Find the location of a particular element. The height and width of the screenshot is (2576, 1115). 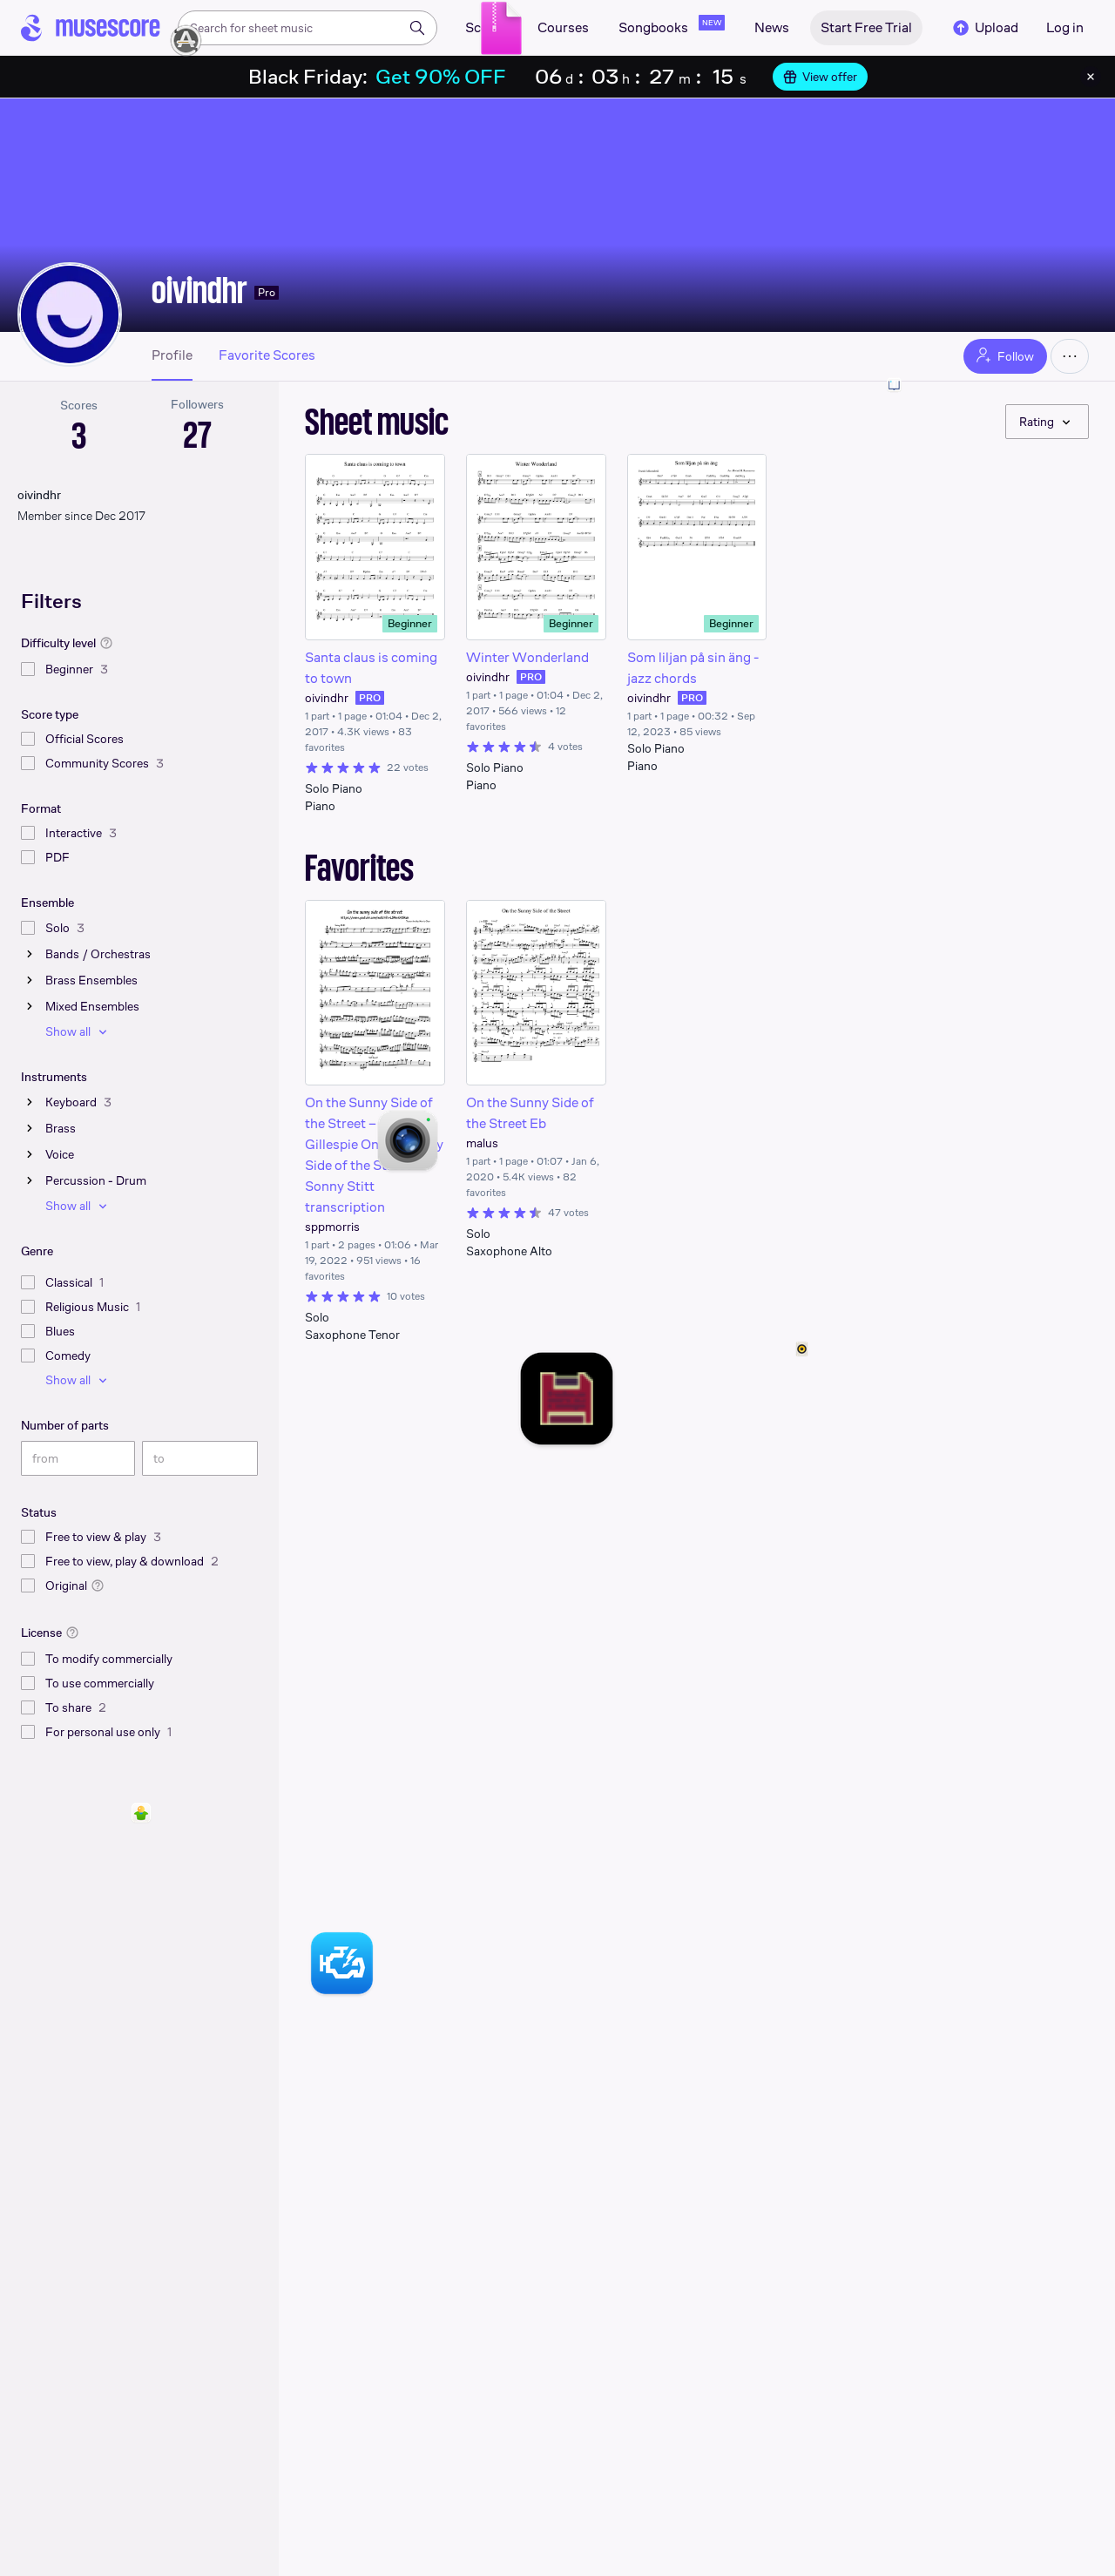

open Rhythmbox music player is located at coordinates (801, 1349).